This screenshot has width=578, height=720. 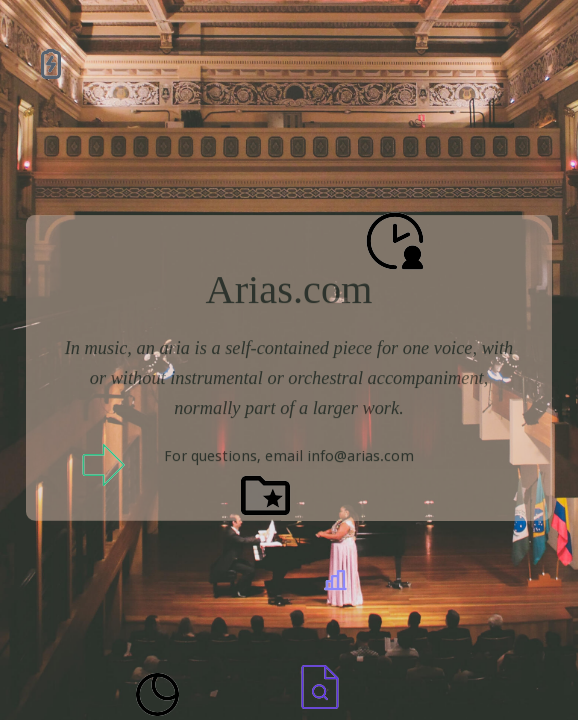 What do you see at coordinates (335, 580) in the screenshot?
I see `view analytics or statistics` at bounding box center [335, 580].